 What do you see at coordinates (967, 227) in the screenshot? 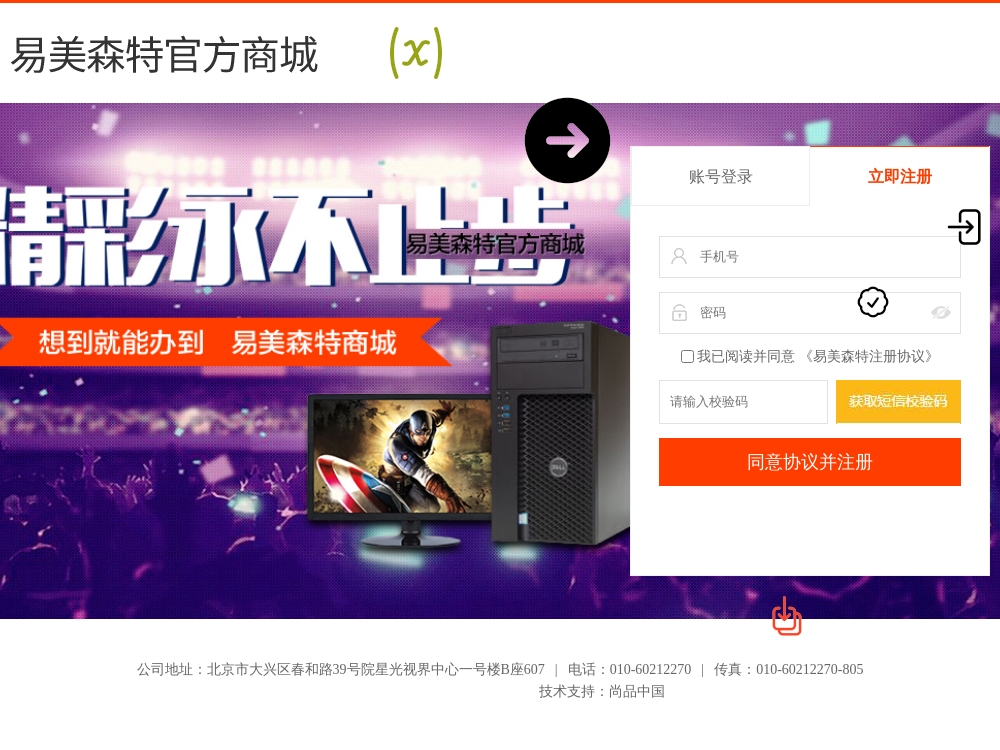
I see `log in to your account` at bounding box center [967, 227].